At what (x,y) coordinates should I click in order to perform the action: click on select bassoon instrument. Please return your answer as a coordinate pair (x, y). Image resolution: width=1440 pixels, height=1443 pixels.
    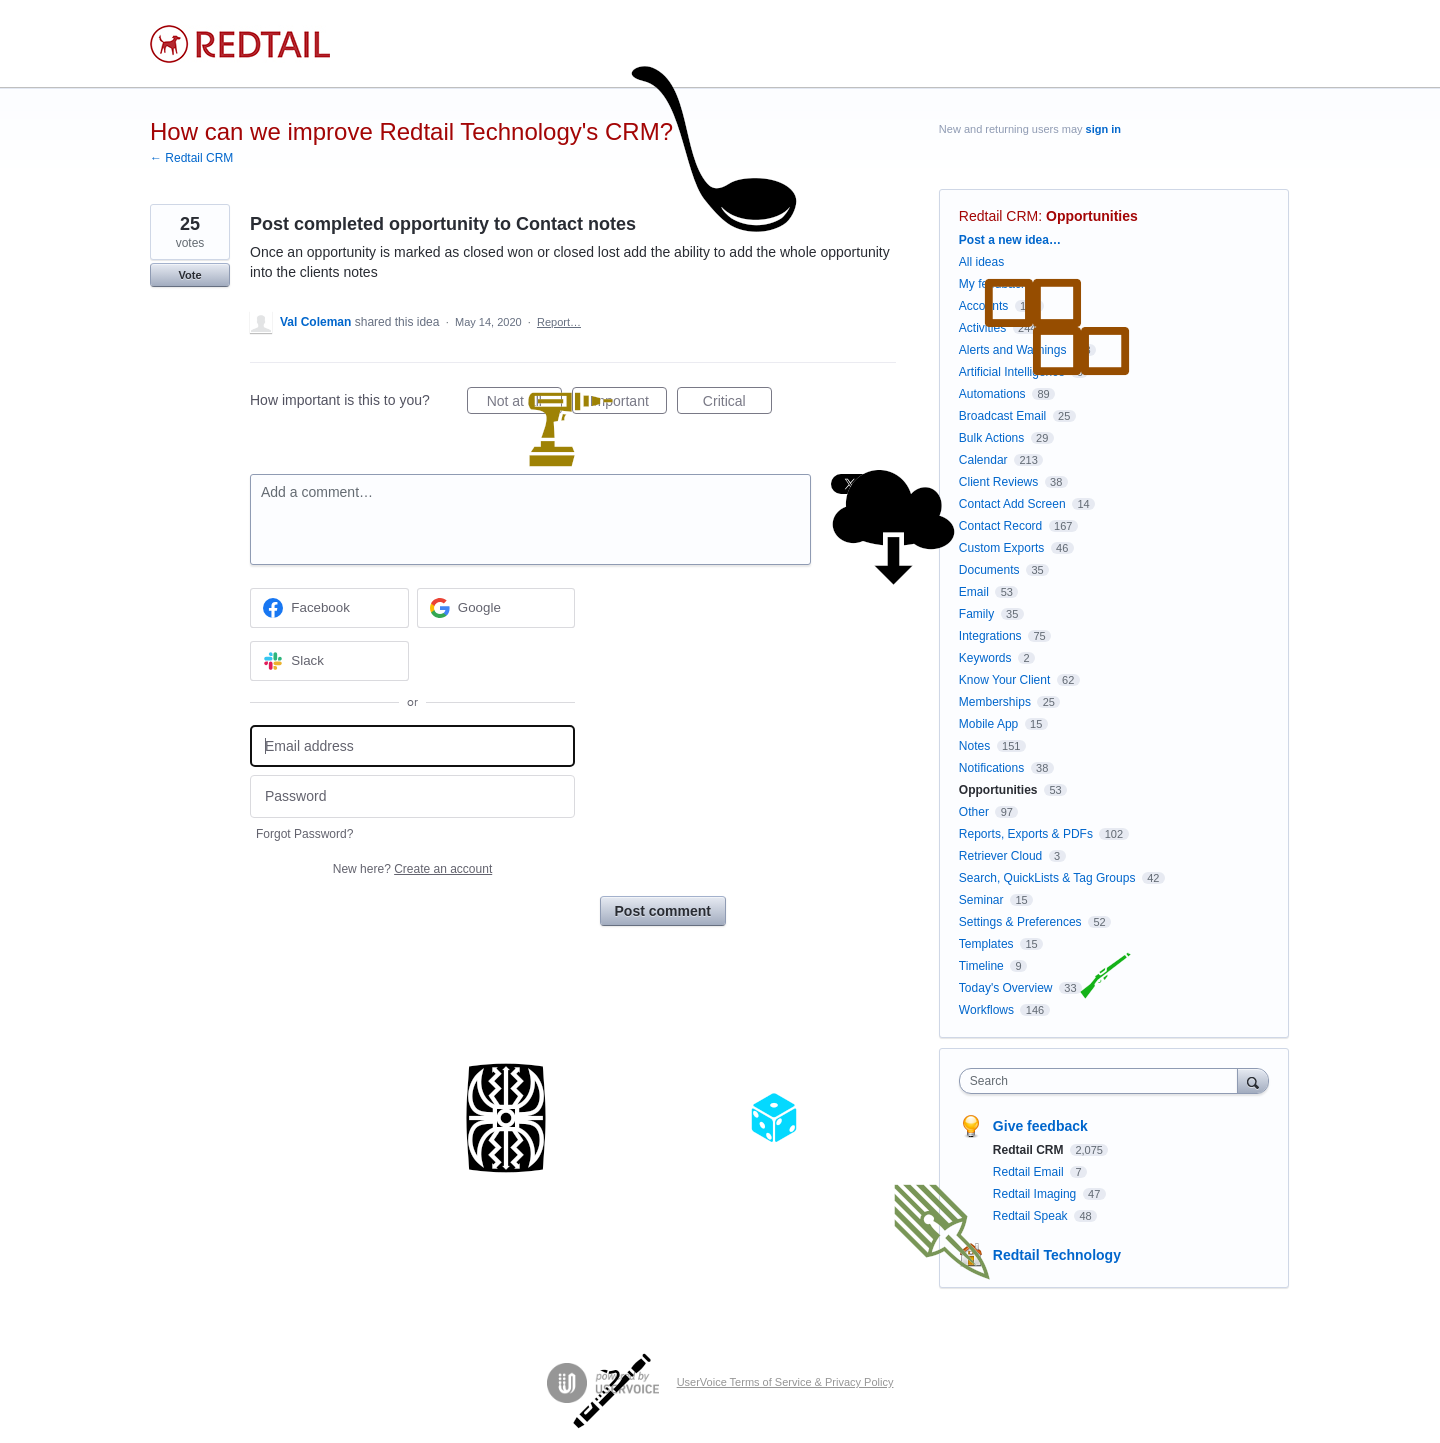
    Looking at the image, I should click on (612, 1391).